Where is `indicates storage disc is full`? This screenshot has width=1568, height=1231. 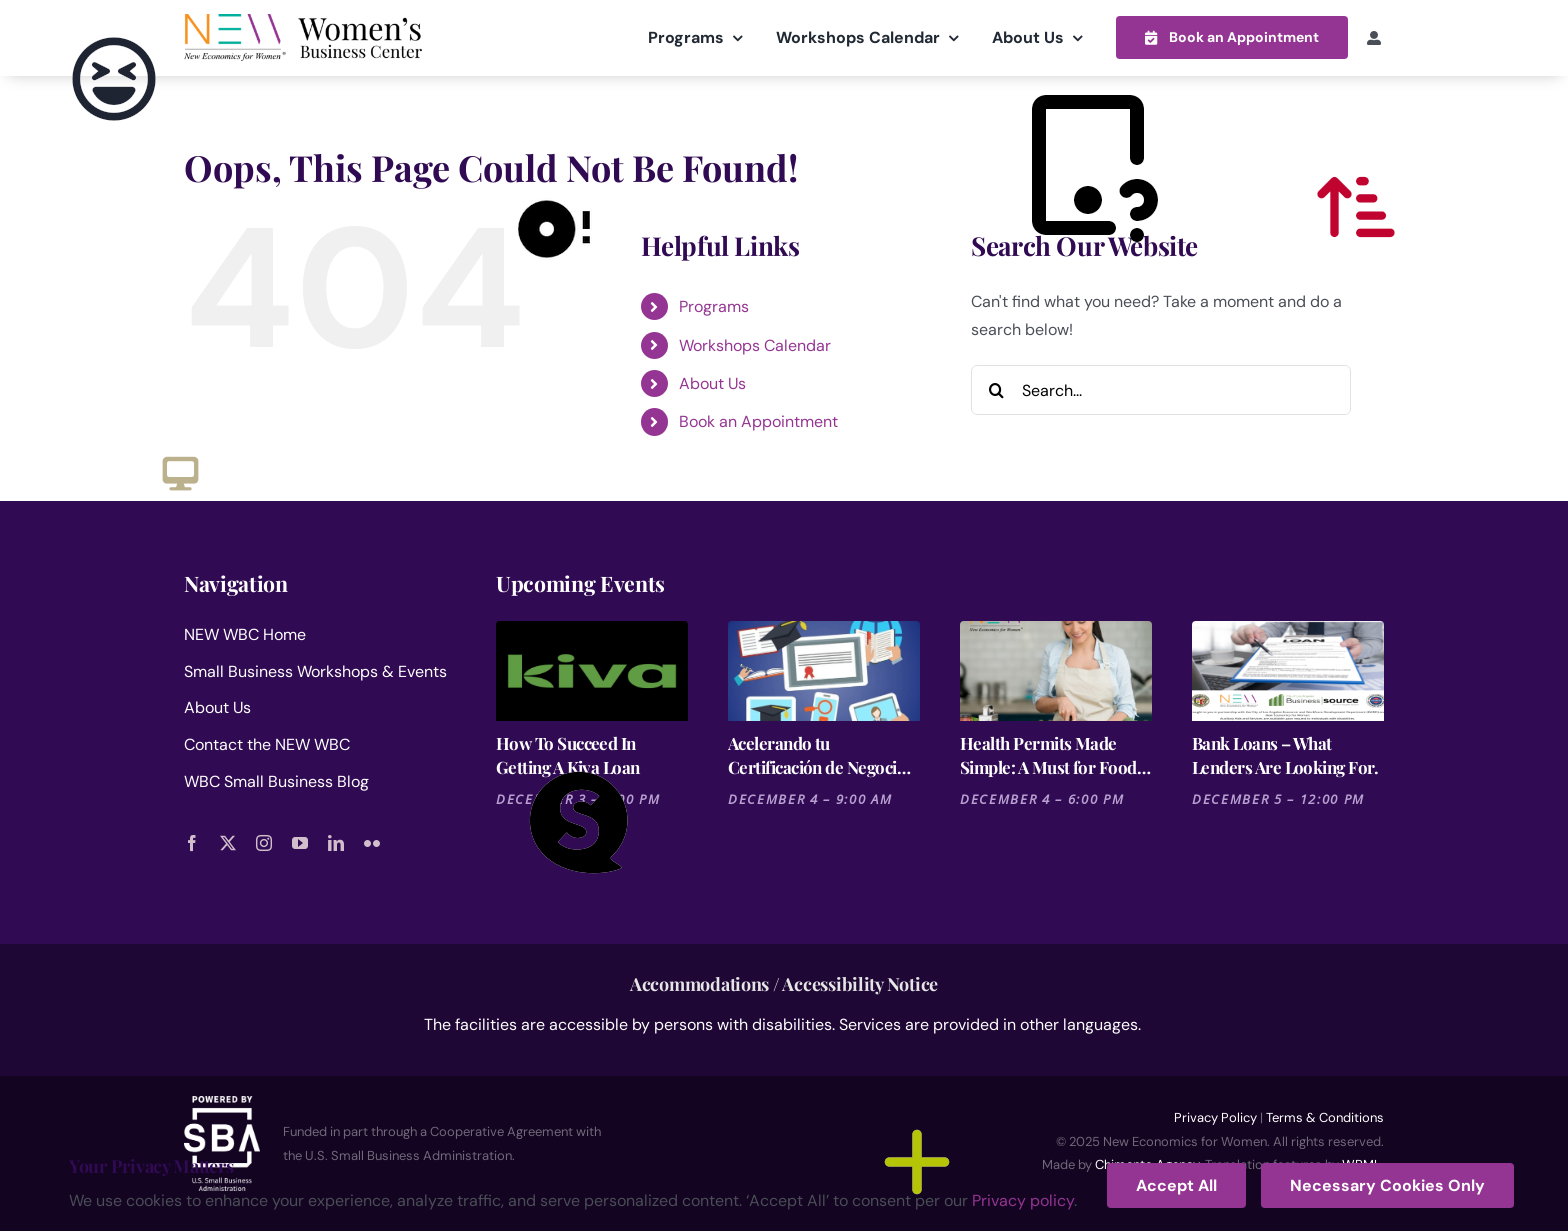
indicates storage disc is full is located at coordinates (554, 229).